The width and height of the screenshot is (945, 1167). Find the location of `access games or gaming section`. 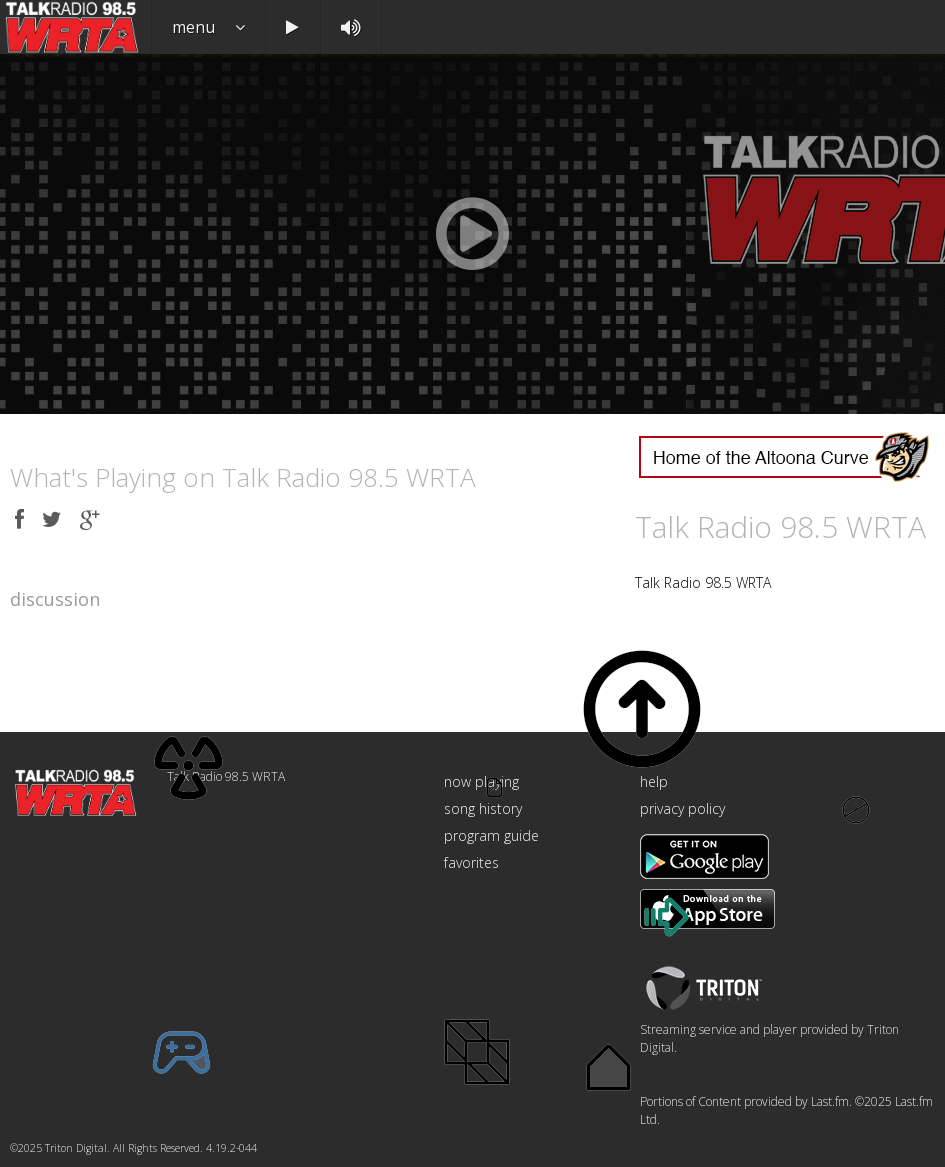

access games or gaming section is located at coordinates (181, 1052).